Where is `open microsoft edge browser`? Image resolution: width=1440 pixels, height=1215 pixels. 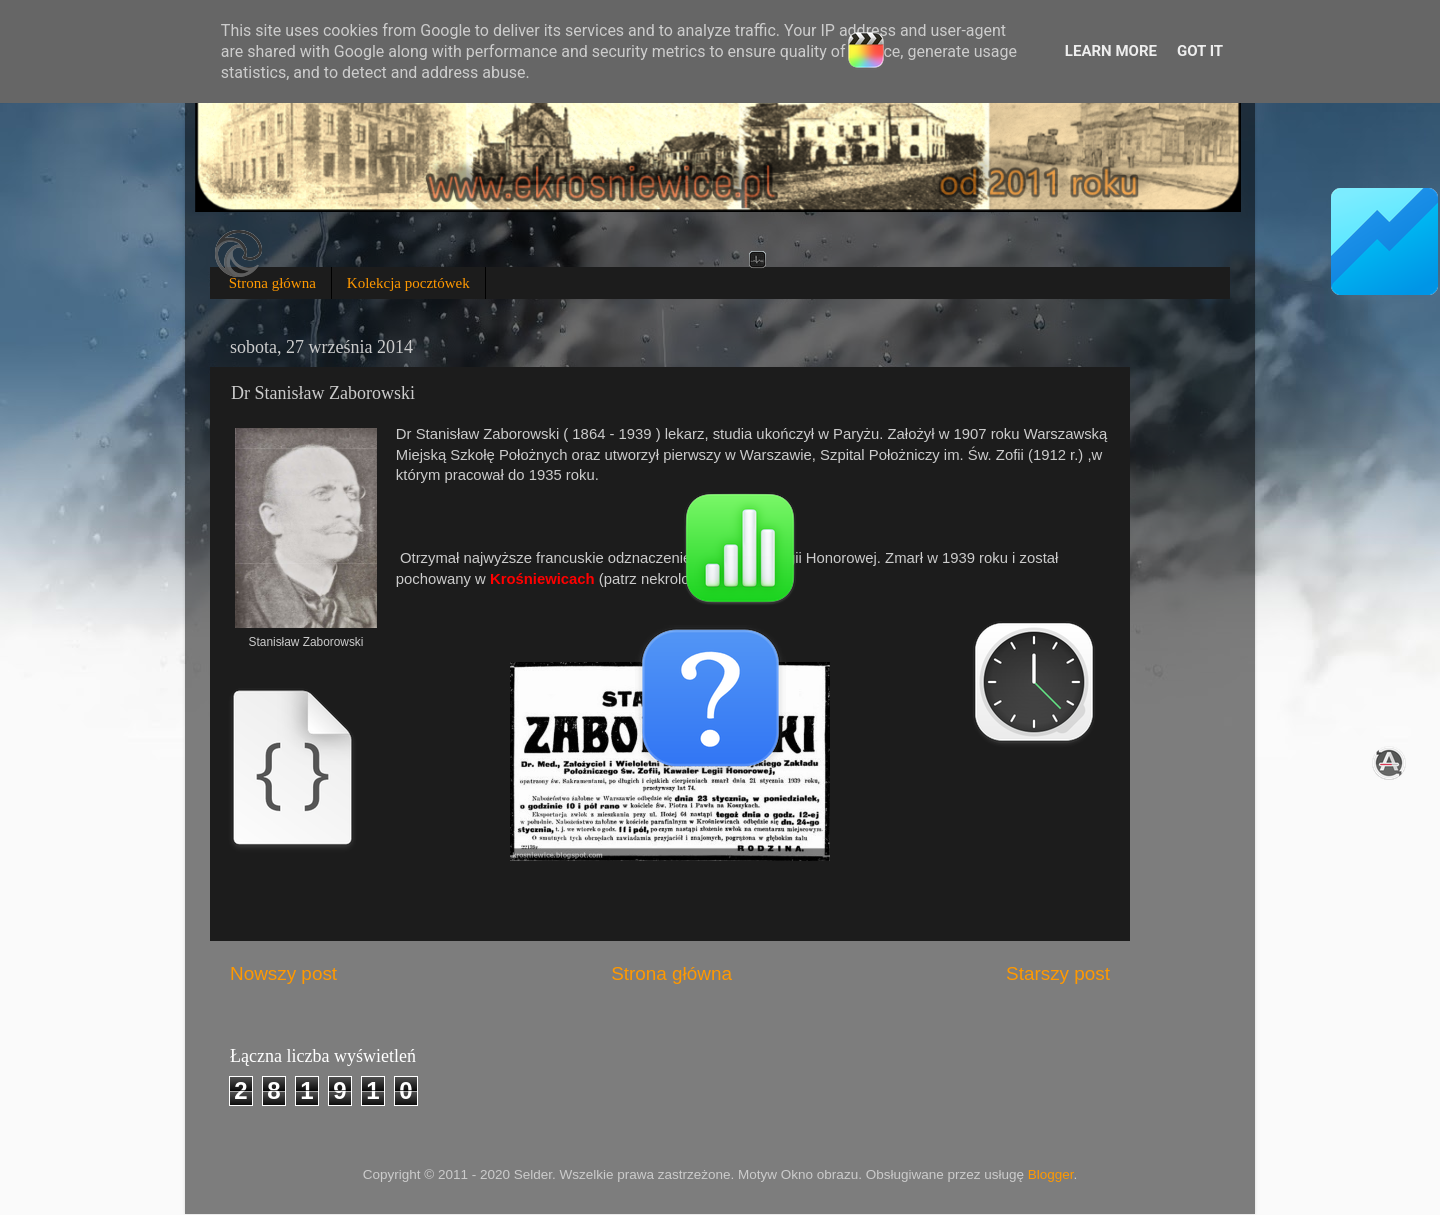
open microsoft edge browser is located at coordinates (238, 253).